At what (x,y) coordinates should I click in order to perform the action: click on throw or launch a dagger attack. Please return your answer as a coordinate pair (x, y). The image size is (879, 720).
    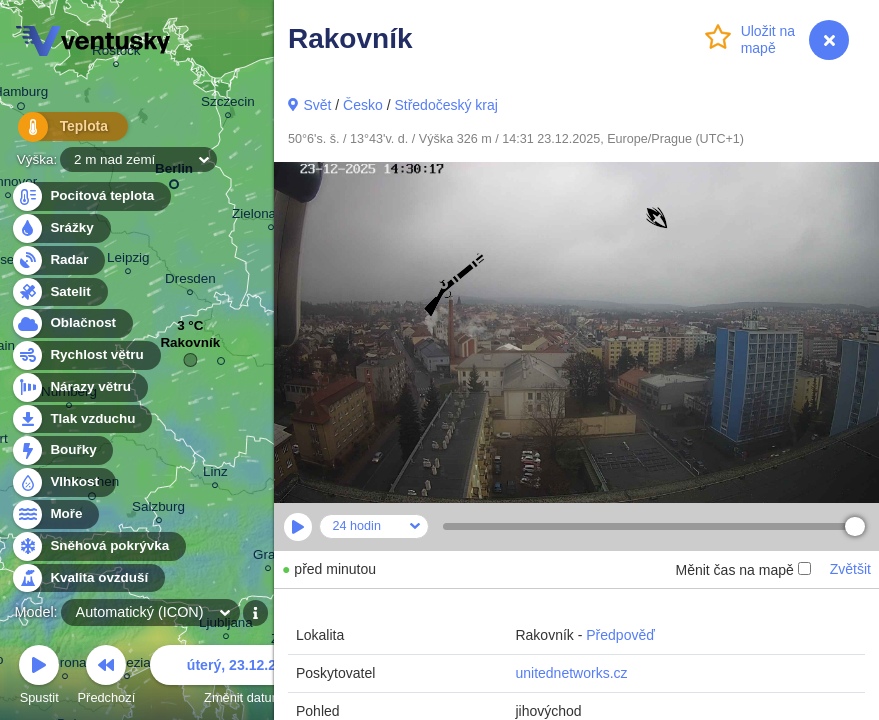
    Looking at the image, I should click on (657, 218).